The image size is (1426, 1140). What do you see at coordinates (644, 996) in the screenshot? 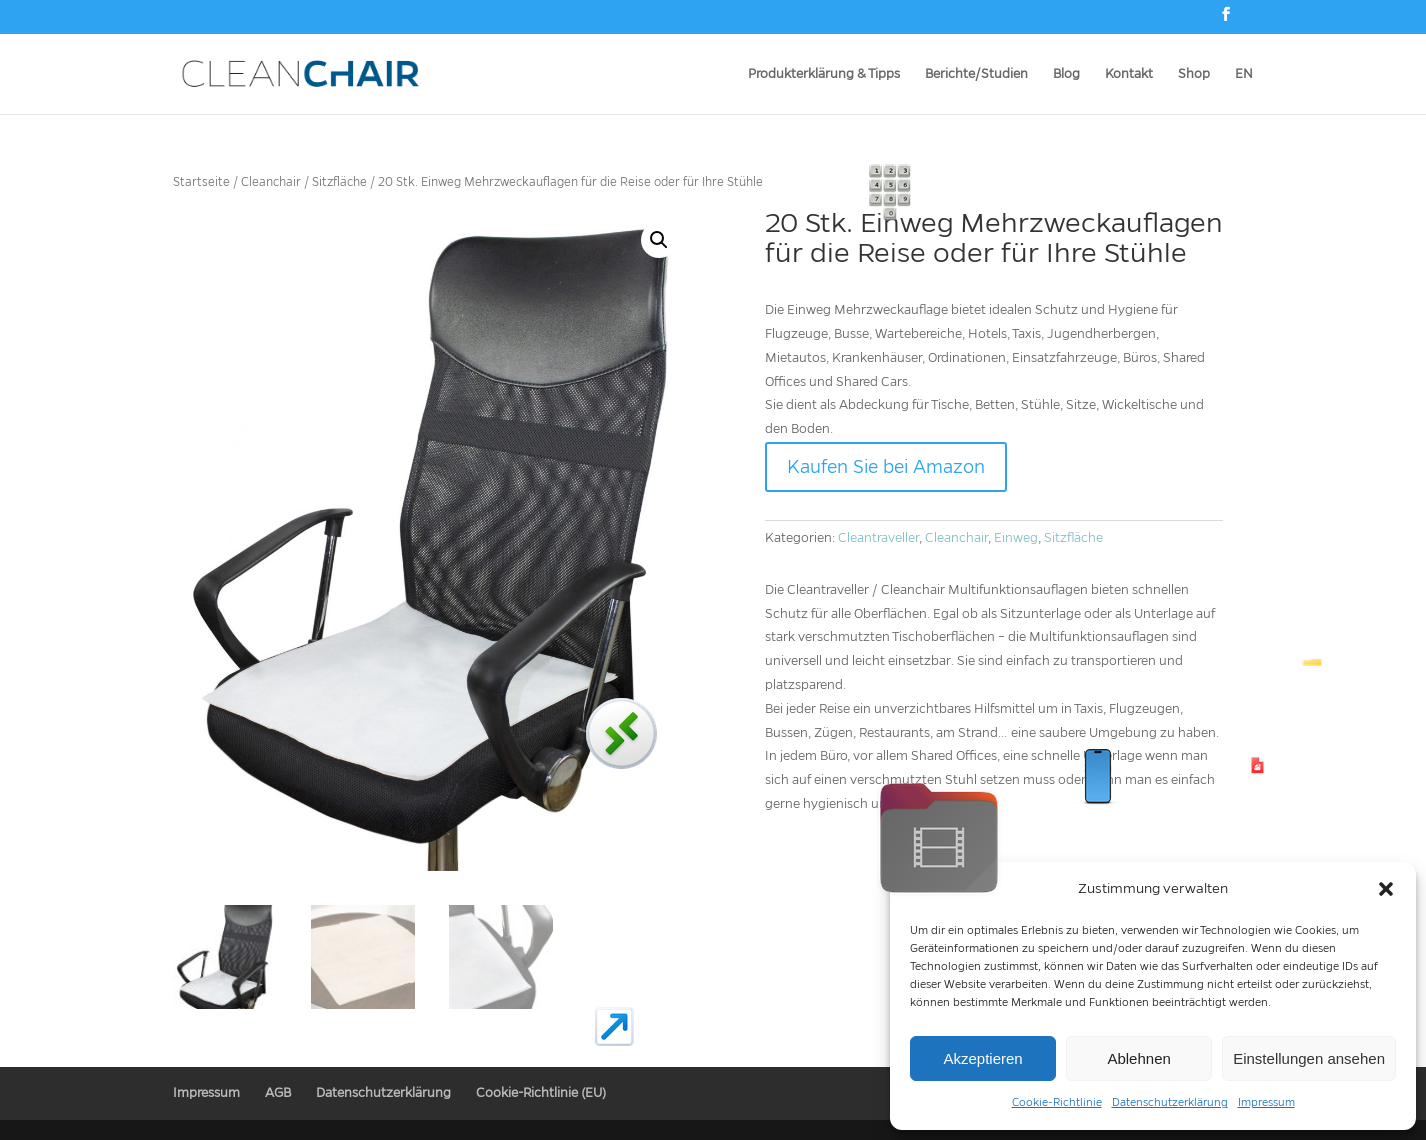
I see `indicates this item is a shortcut to another file or application` at bounding box center [644, 996].